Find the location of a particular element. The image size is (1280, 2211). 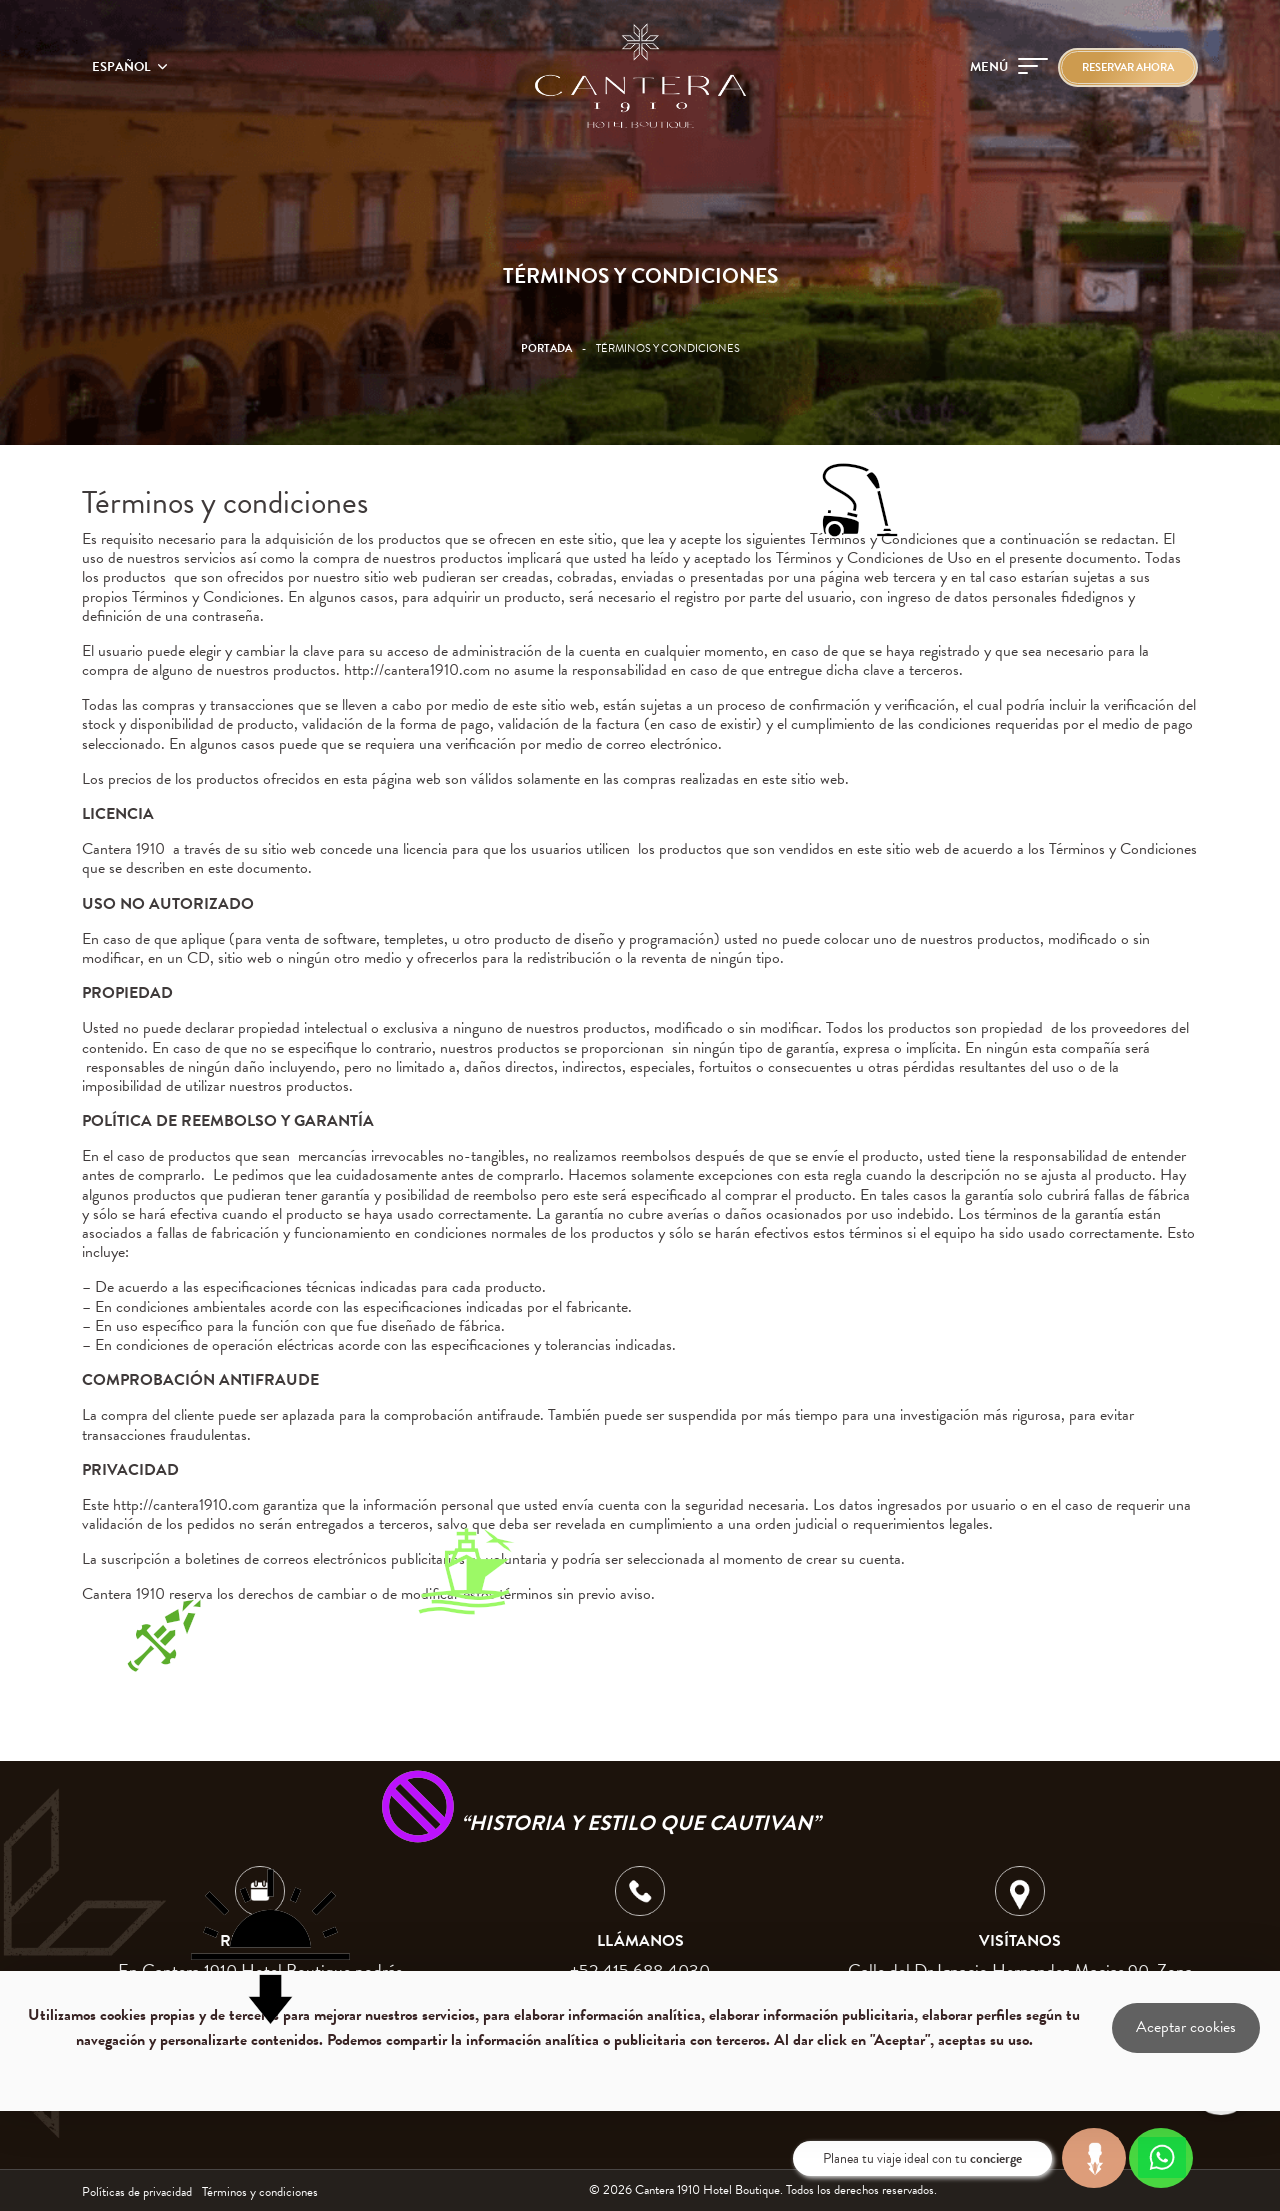

indicates a broken or destroyed weapon is located at coordinates (163, 1636).